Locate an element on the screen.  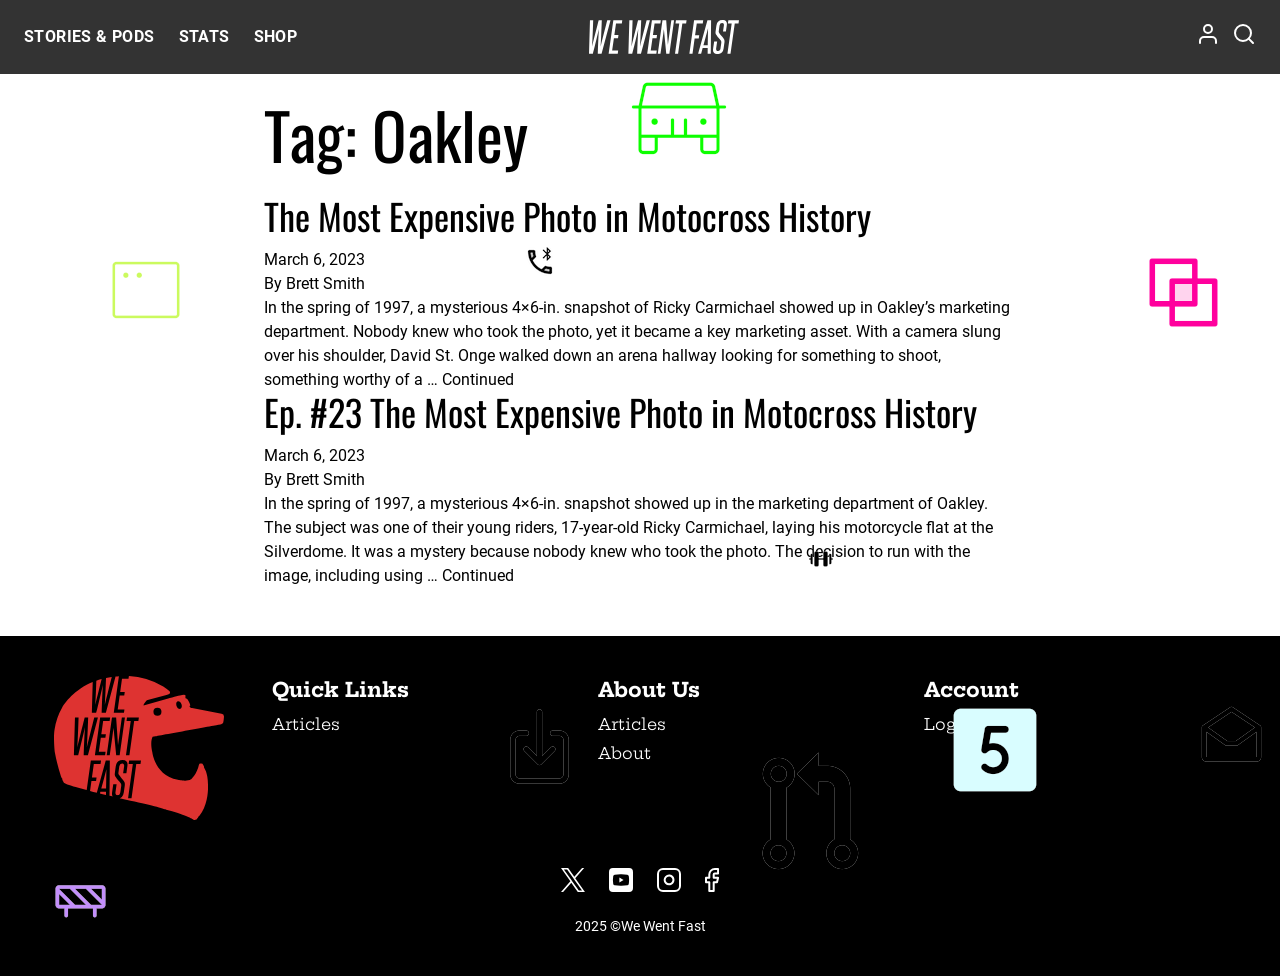
create a new pull request is located at coordinates (810, 813).